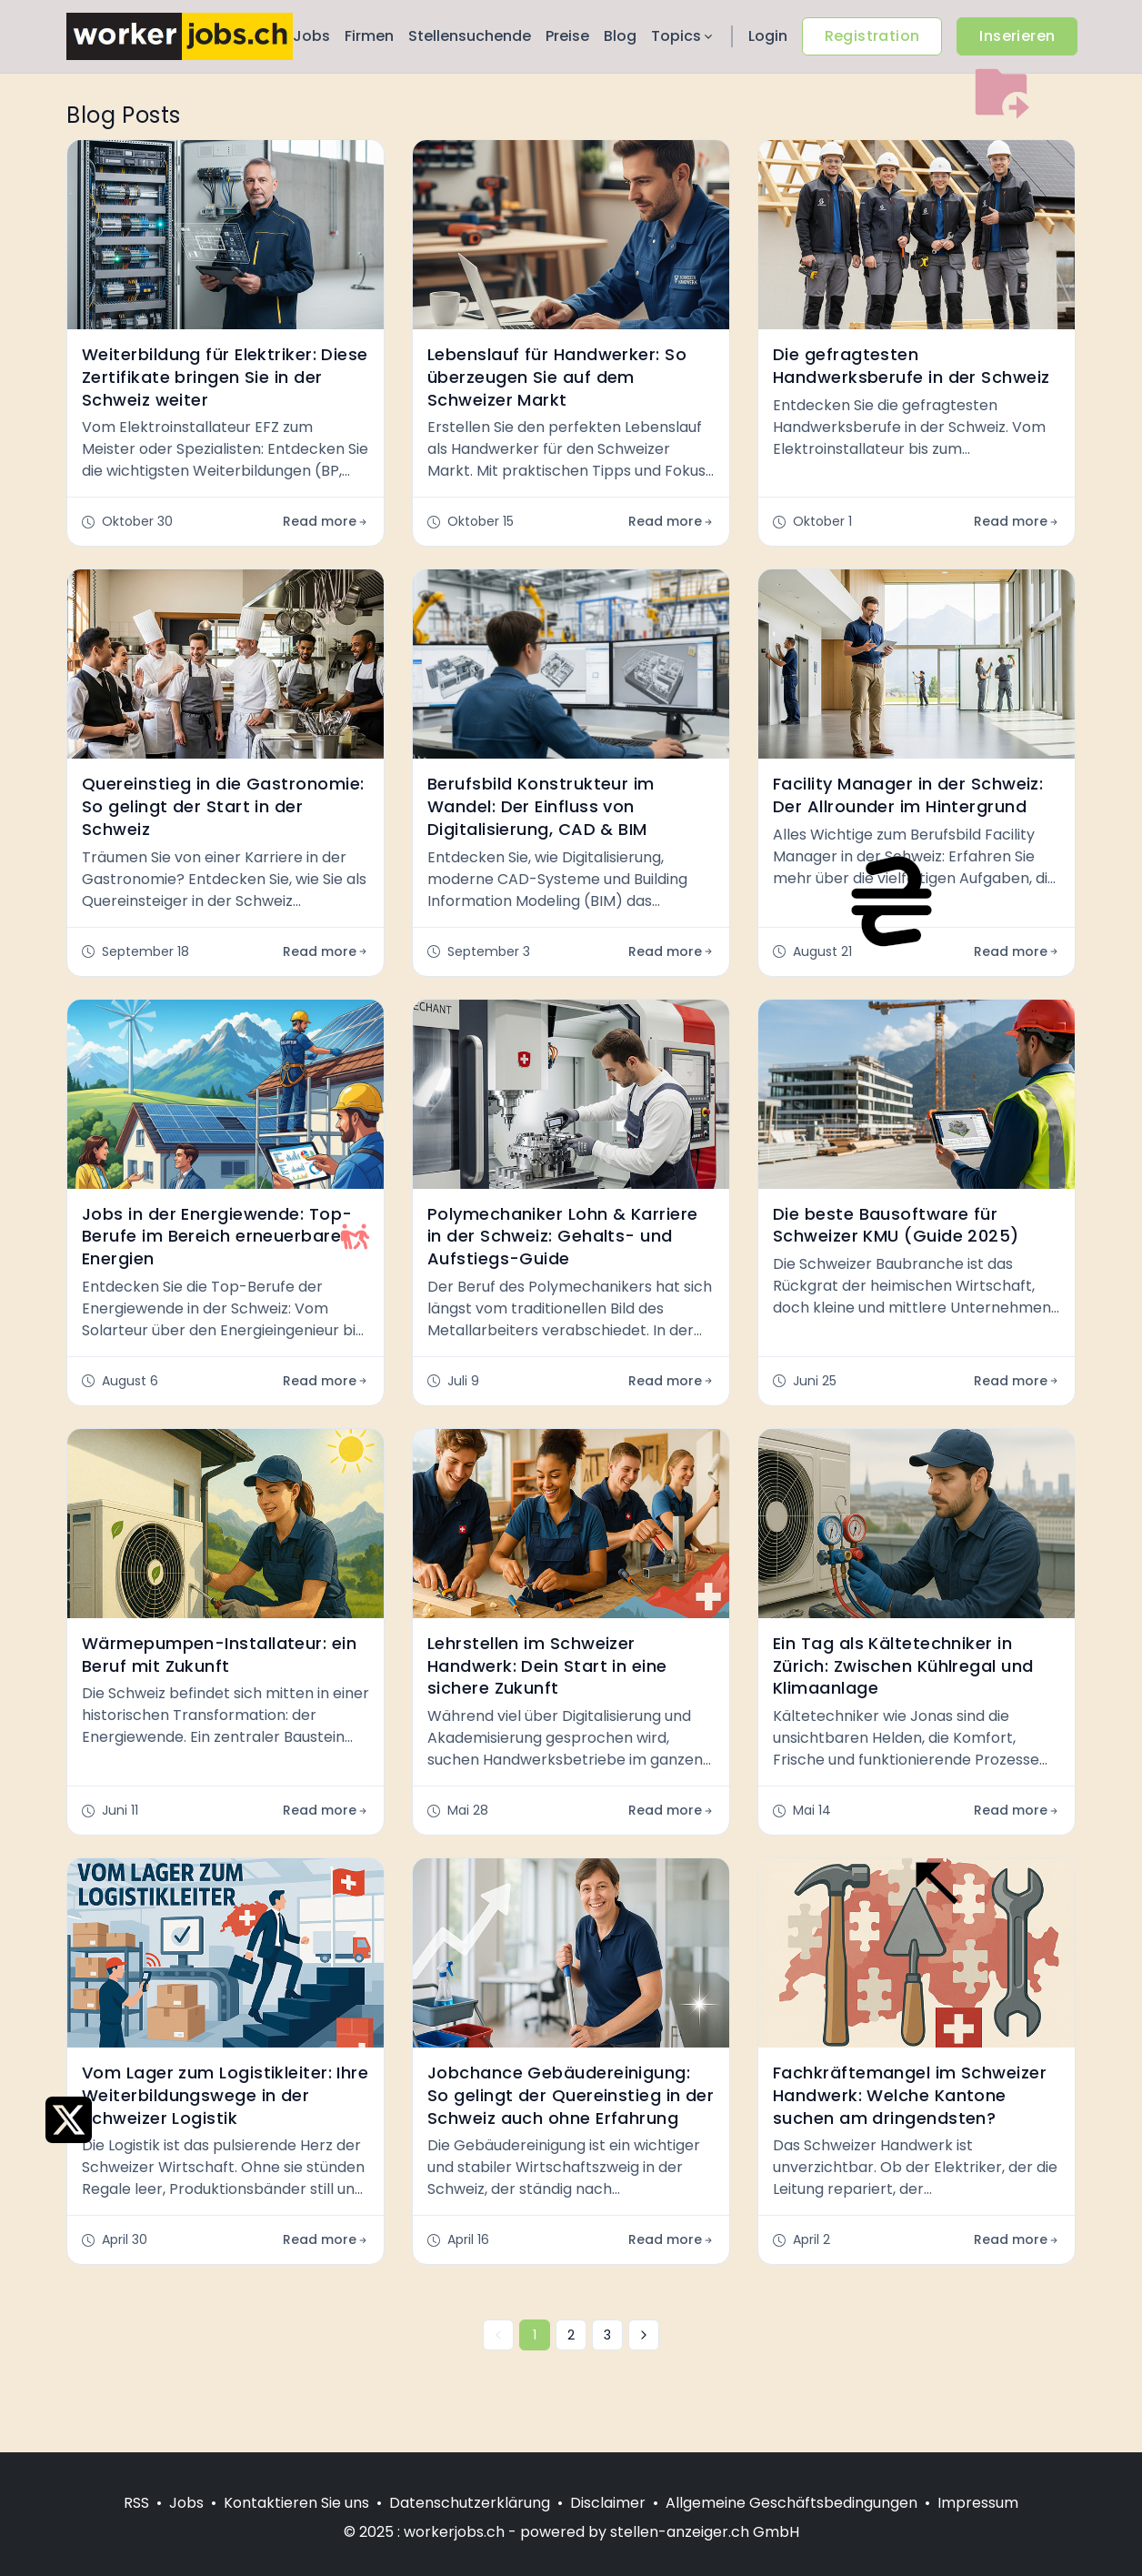 This screenshot has height=2576, width=1142. Describe the element at coordinates (936, 1882) in the screenshot. I see `navigate back and up in hierarchy` at that location.